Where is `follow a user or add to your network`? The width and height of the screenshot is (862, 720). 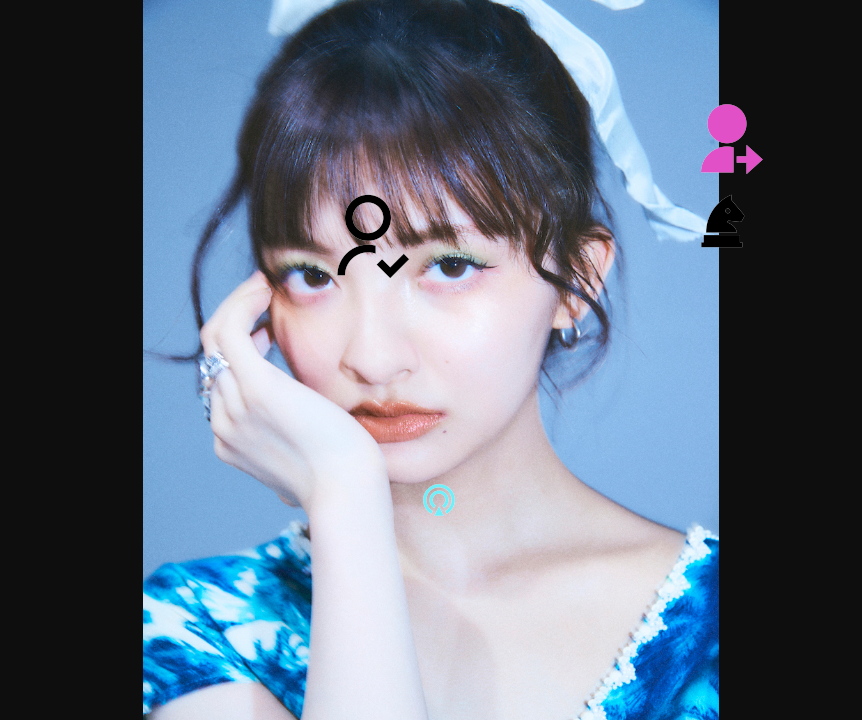
follow a user or add to your network is located at coordinates (368, 237).